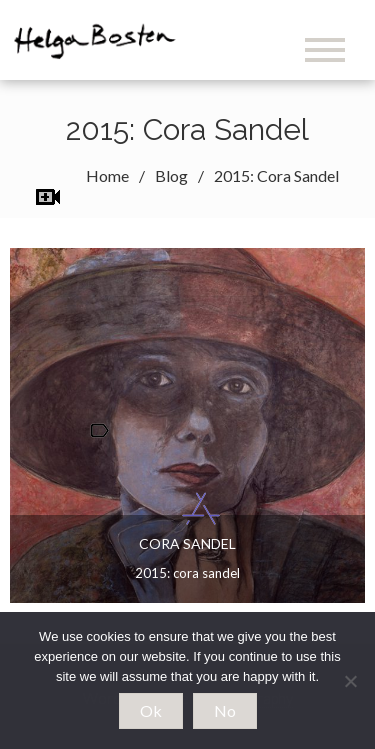 This screenshot has width=375, height=749. What do you see at coordinates (201, 510) in the screenshot?
I see `open the app store` at bounding box center [201, 510].